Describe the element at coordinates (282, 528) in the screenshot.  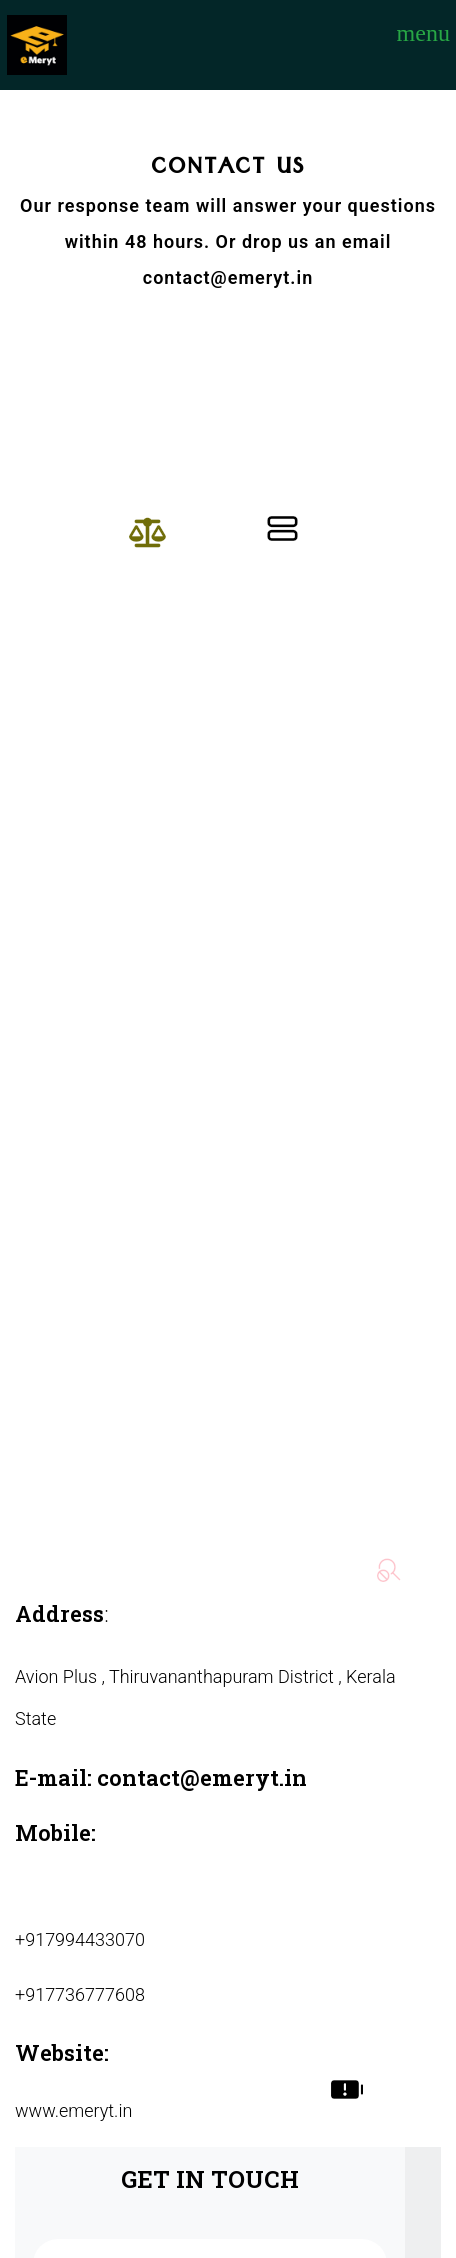
I see `stretch or expand content horizontally` at that location.